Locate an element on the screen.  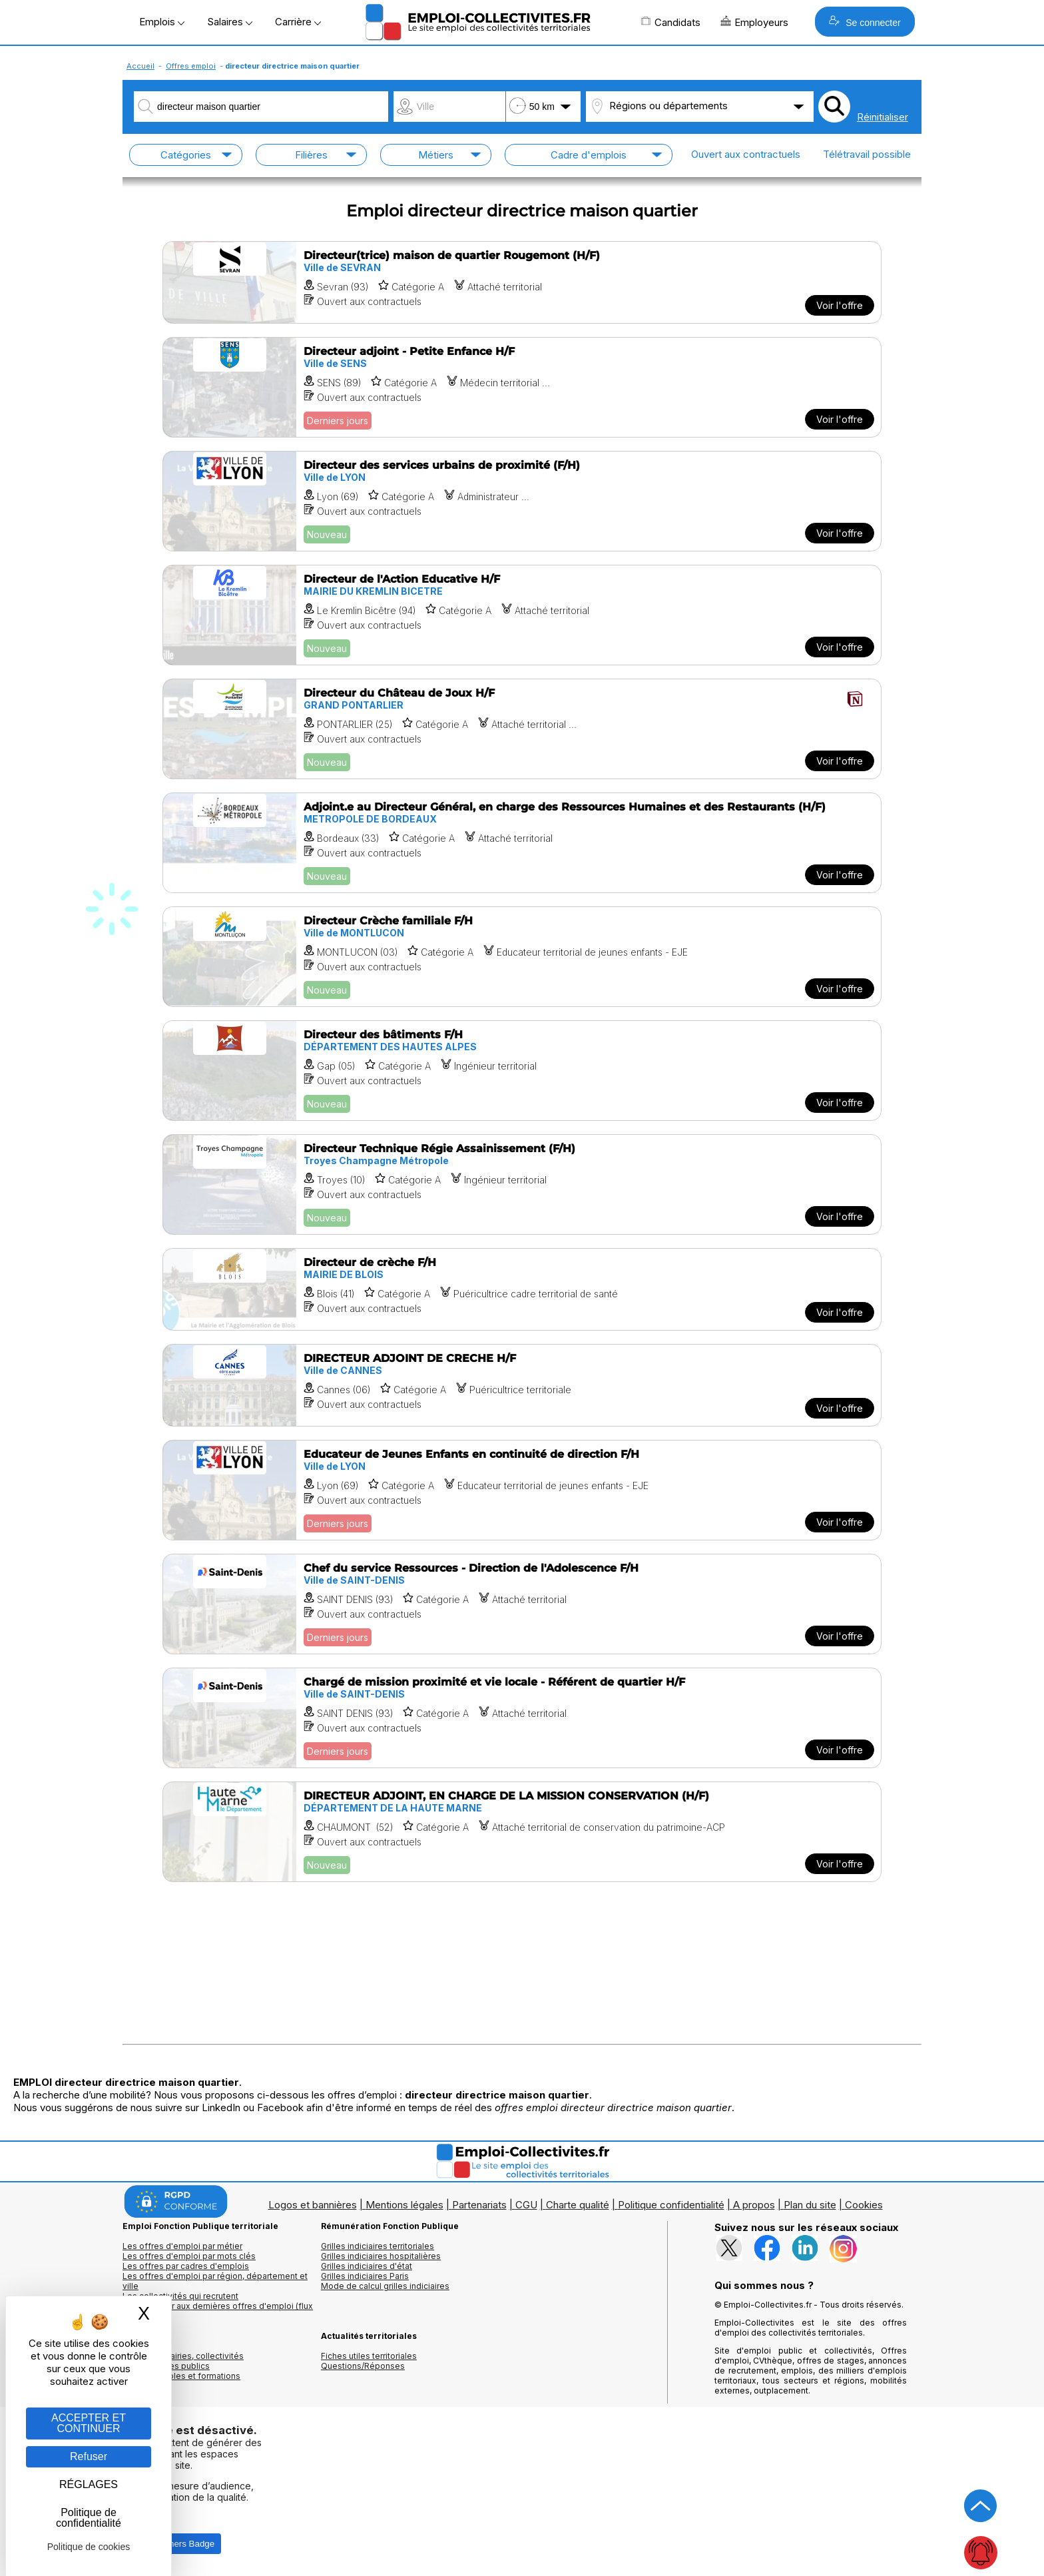
open Notion app is located at coordinates (855, 699).